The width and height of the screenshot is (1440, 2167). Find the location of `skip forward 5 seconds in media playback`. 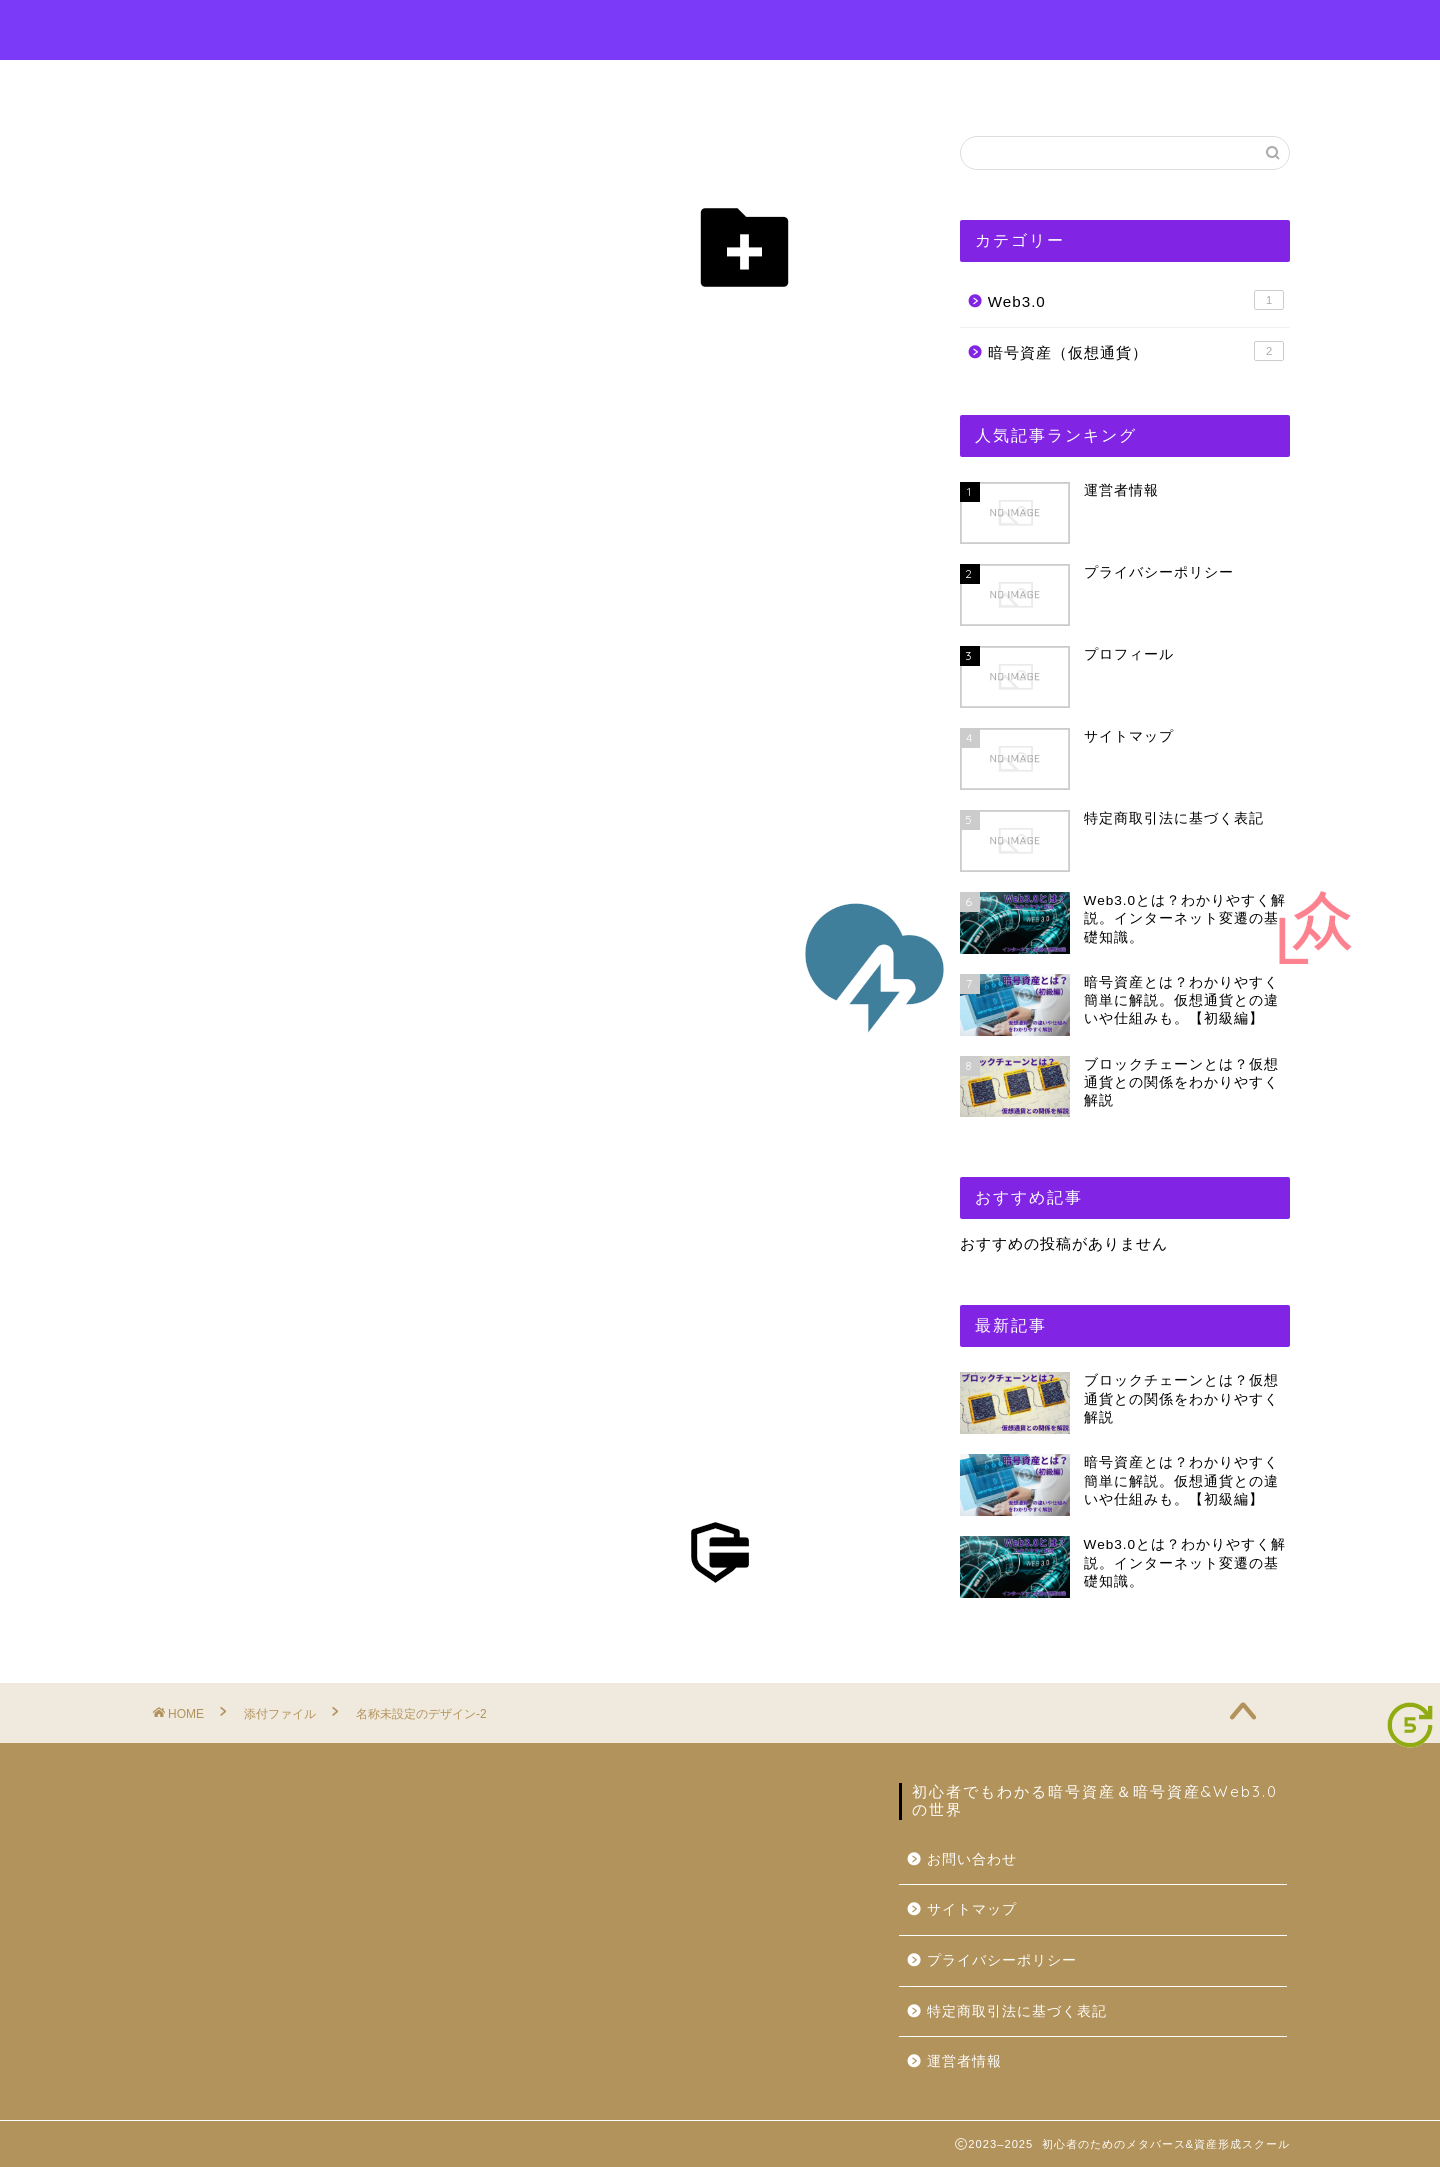

skip forward 5 seconds in media playback is located at coordinates (1410, 1725).